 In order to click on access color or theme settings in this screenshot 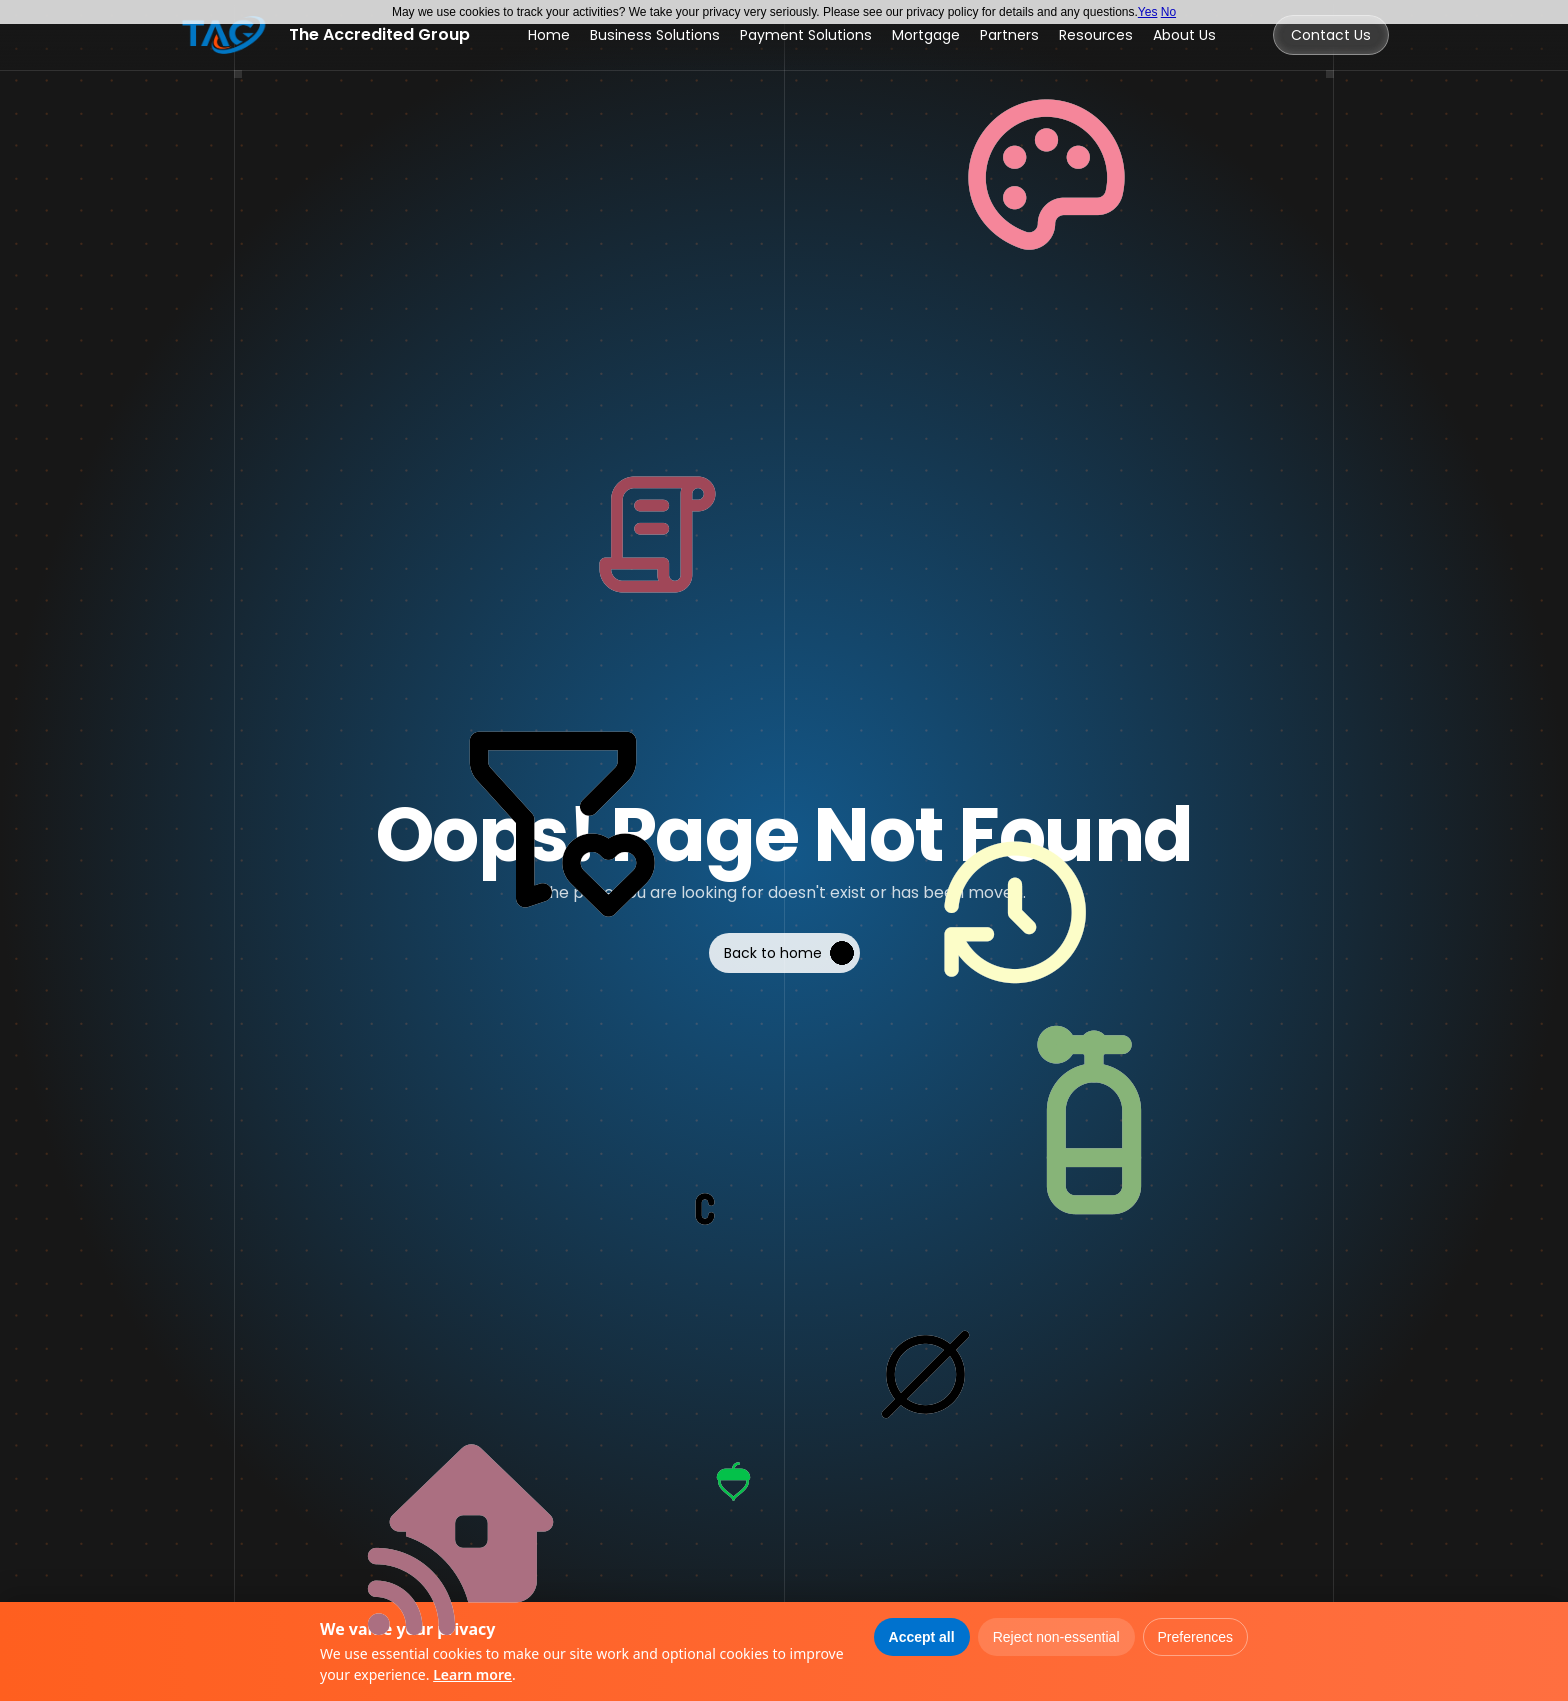, I will do `click(1046, 177)`.